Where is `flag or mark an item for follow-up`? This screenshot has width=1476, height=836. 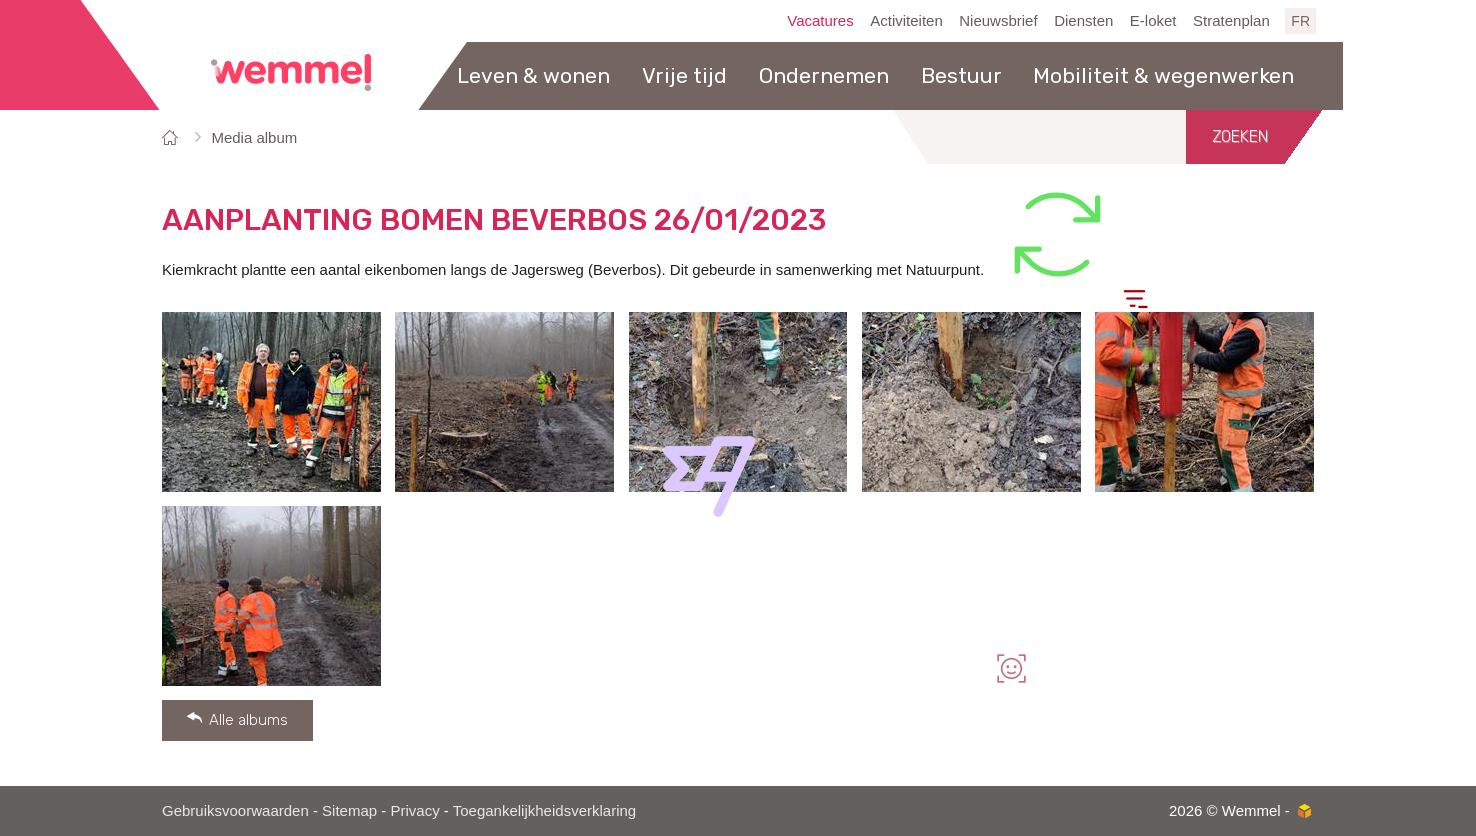
flag or mark an item for follow-up is located at coordinates (708, 473).